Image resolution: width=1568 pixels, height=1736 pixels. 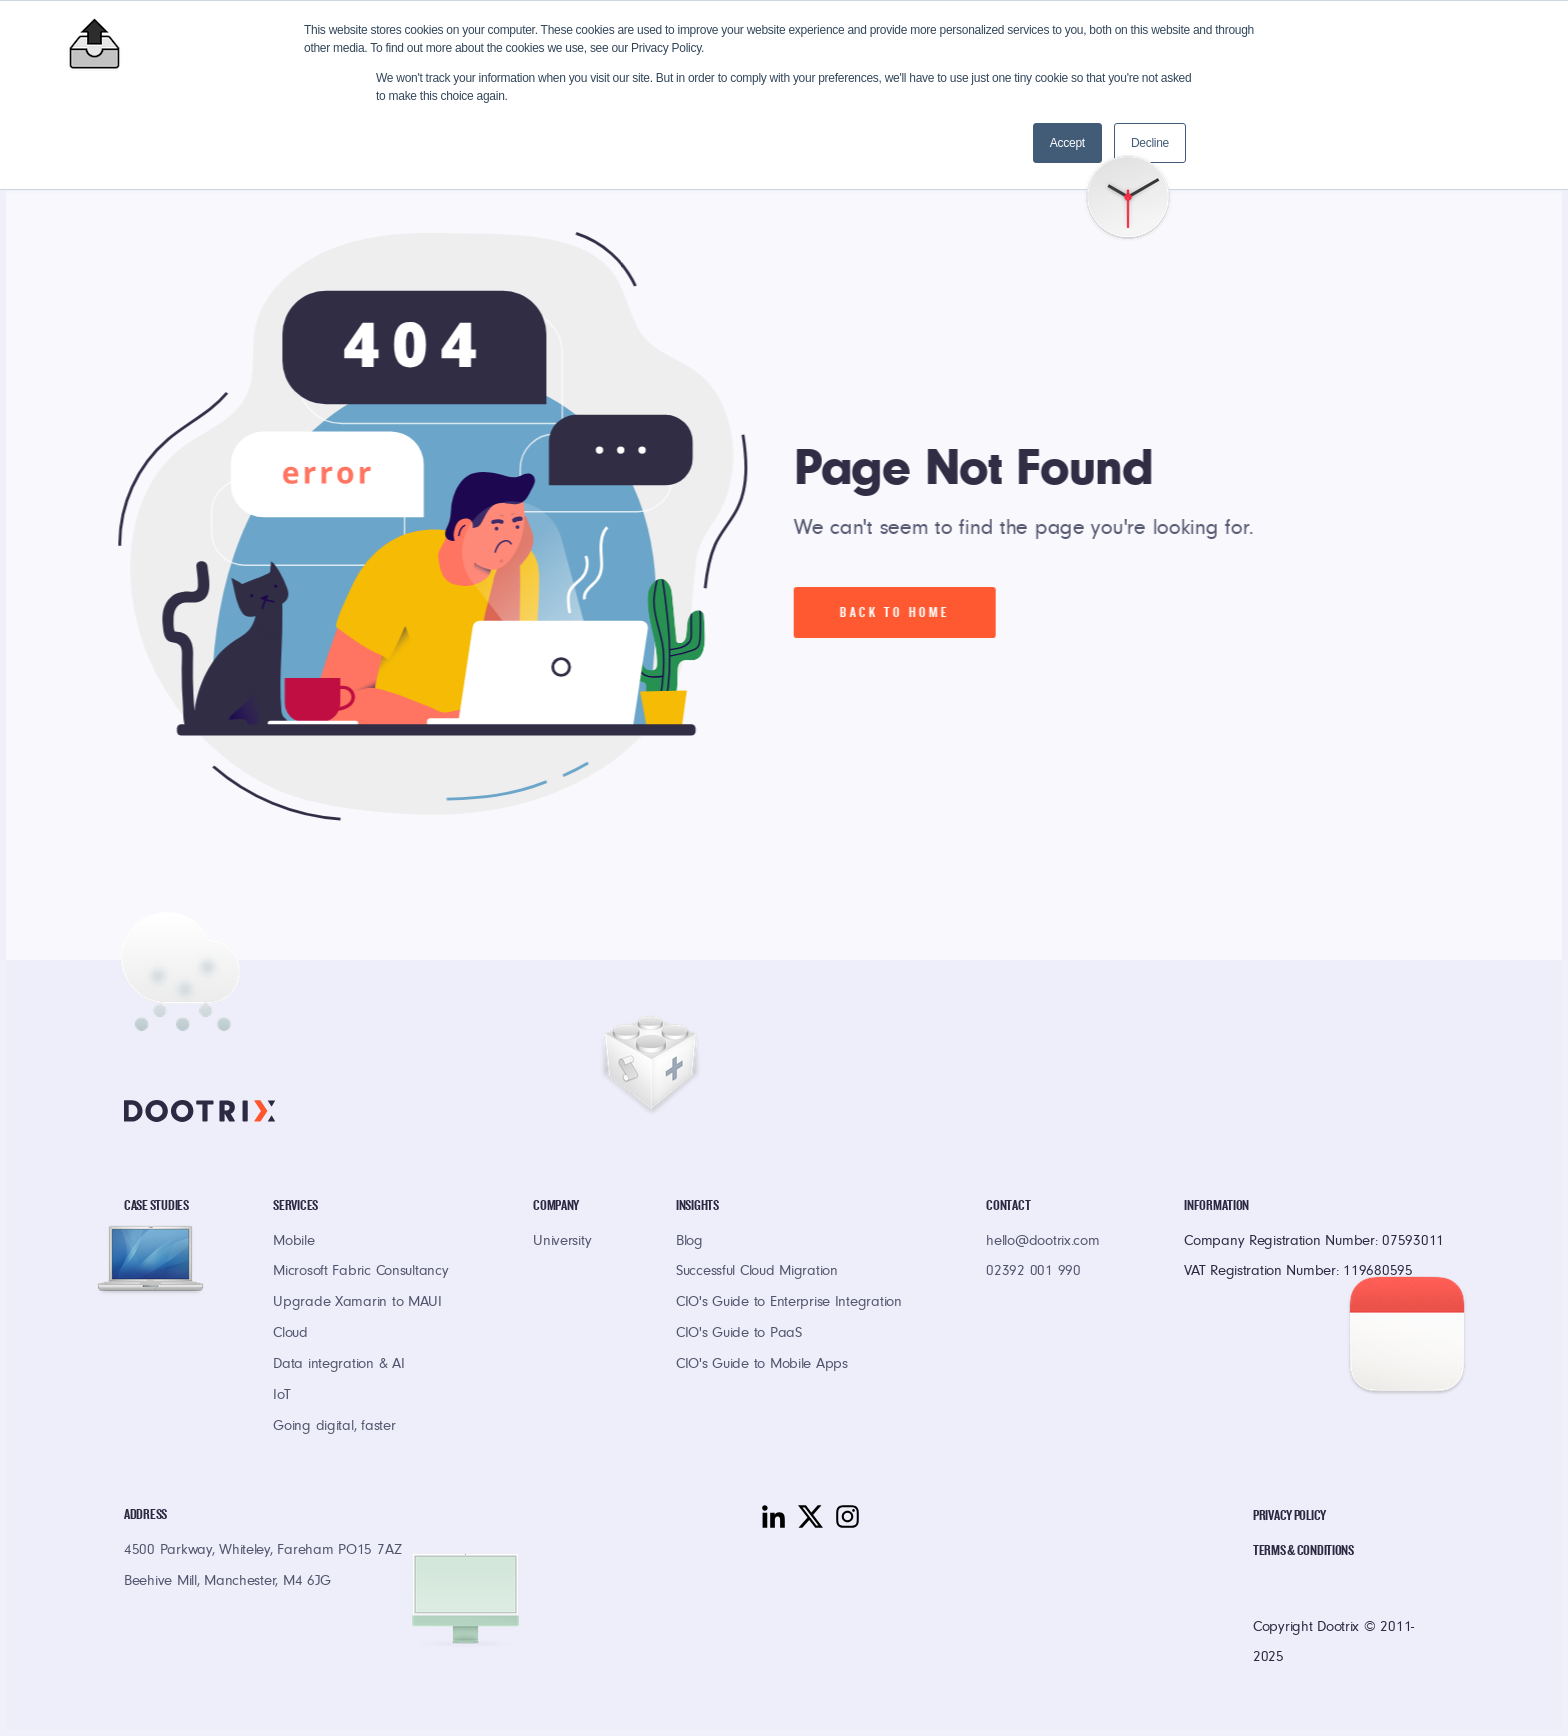 What do you see at coordinates (150, 1252) in the screenshot?
I see `represents a powerbook g4 12-inch laptop device` at bounding box center [150, 1252].